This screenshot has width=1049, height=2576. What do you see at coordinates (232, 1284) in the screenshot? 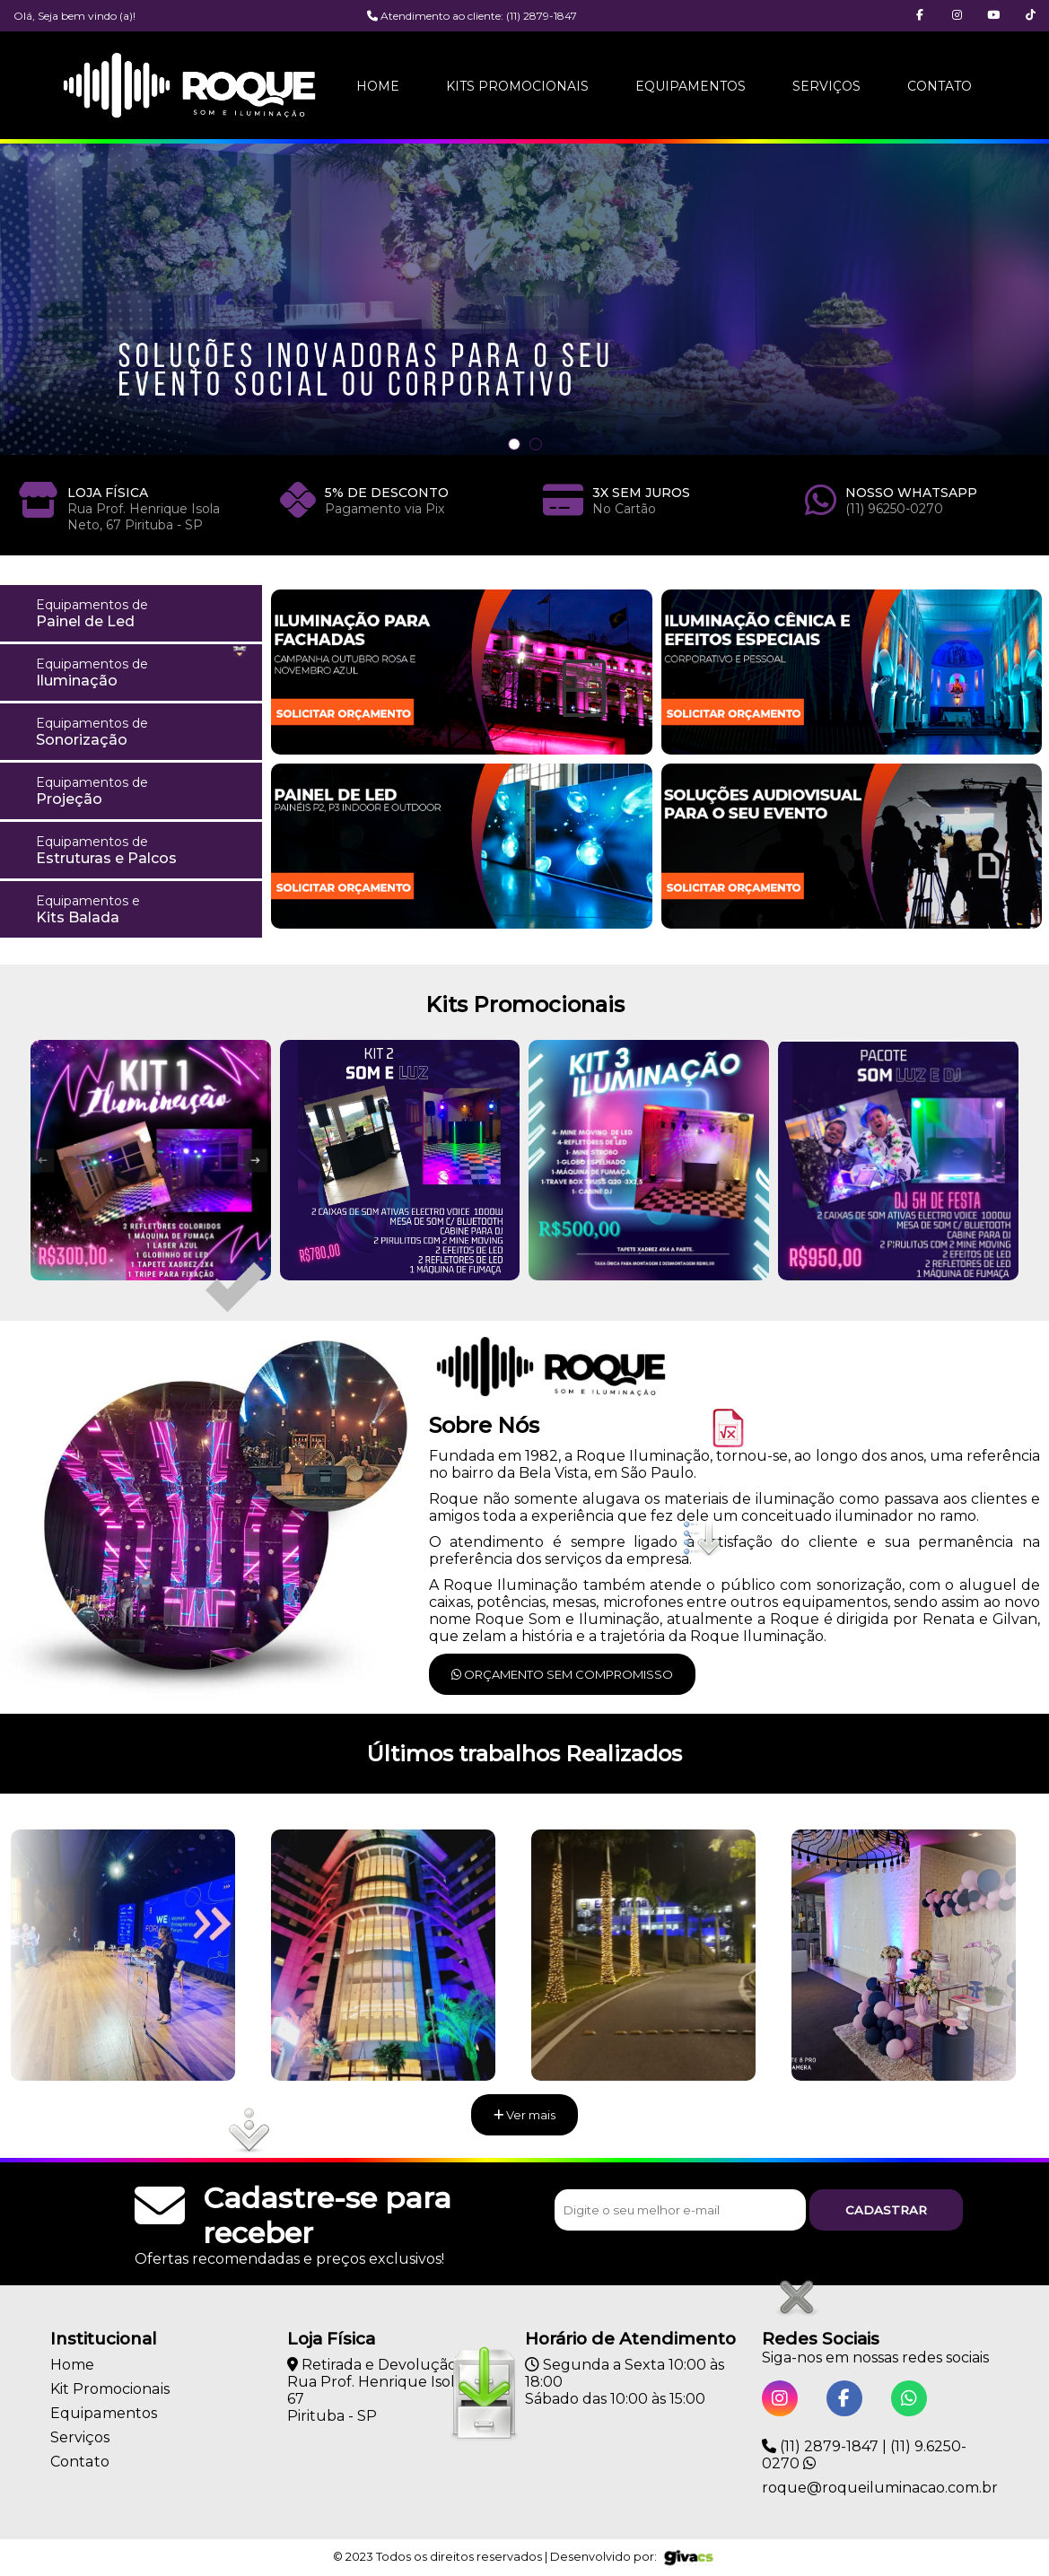
I see `indicates a completed or successful action` at bounding box center [232, 1284].